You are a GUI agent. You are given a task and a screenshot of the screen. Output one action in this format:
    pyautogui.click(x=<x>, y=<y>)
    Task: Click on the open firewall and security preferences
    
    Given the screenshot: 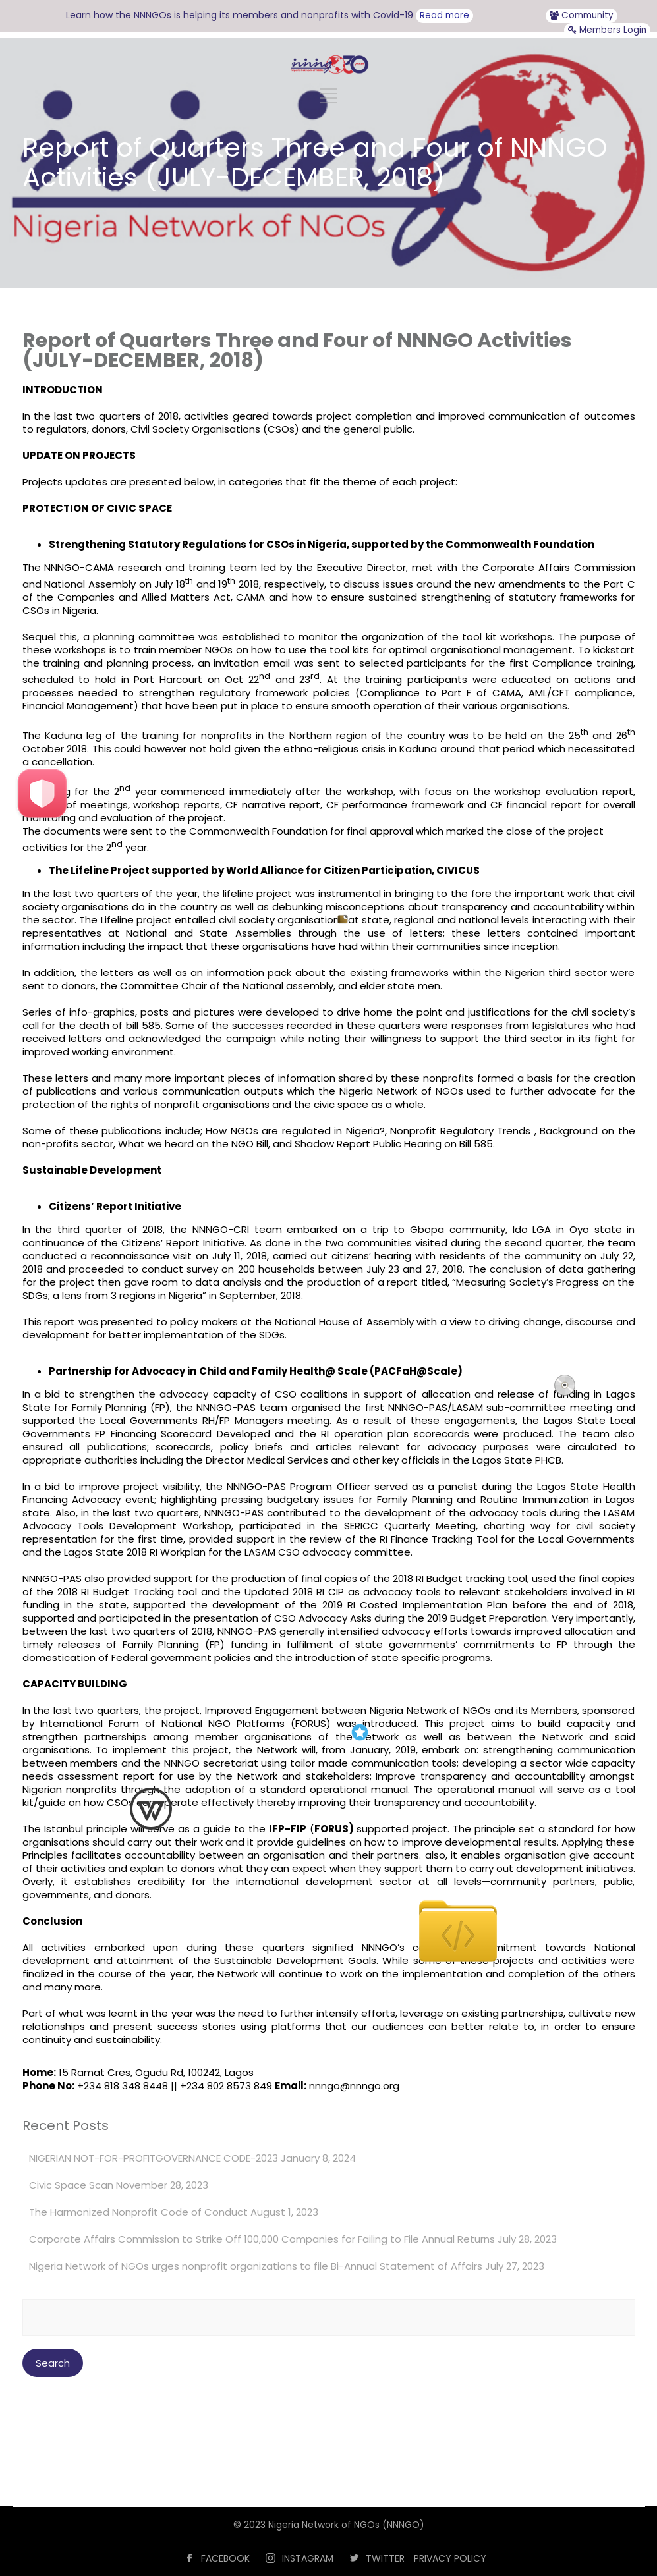 What is the action you would take?
    pyautogui.click(x=42, y=794)
    